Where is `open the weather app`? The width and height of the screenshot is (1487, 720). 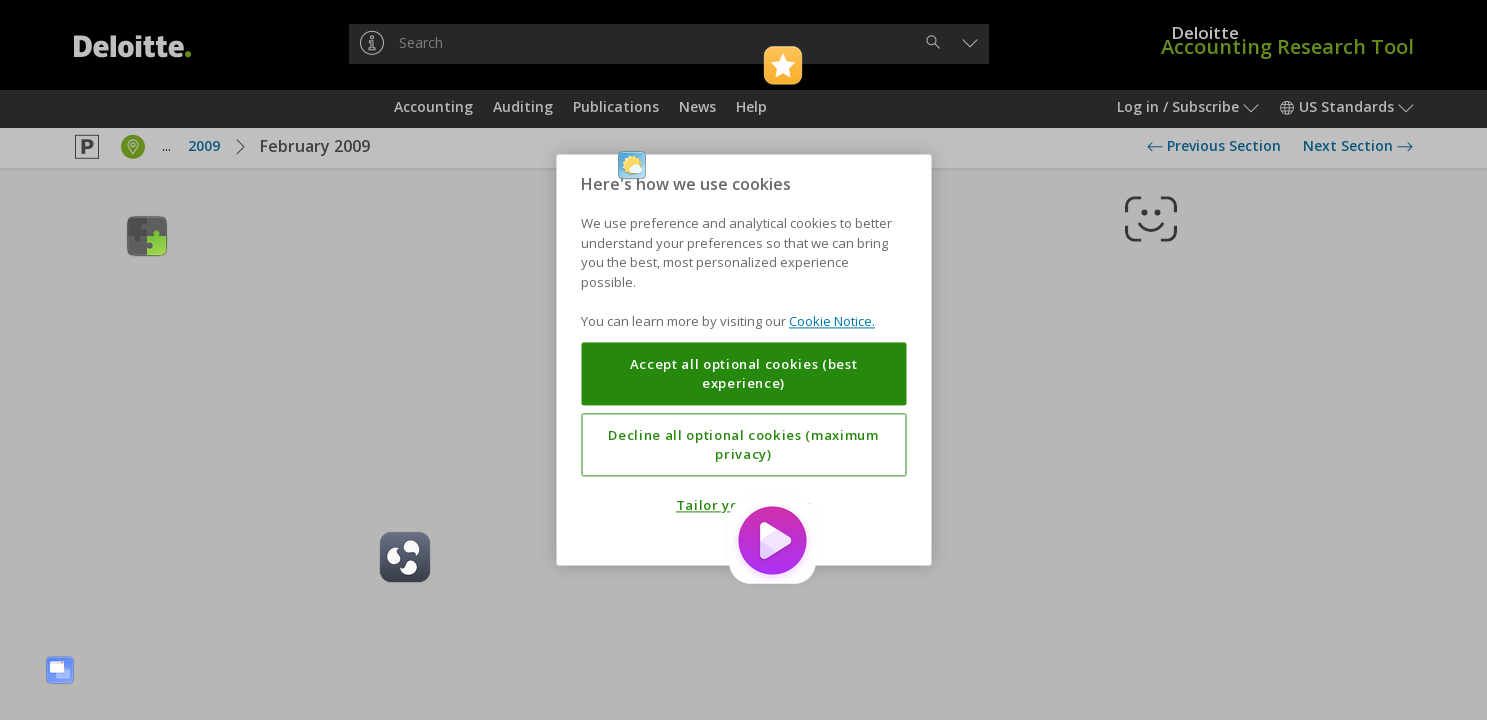 open the weather app is located at coordinates (632, 165).